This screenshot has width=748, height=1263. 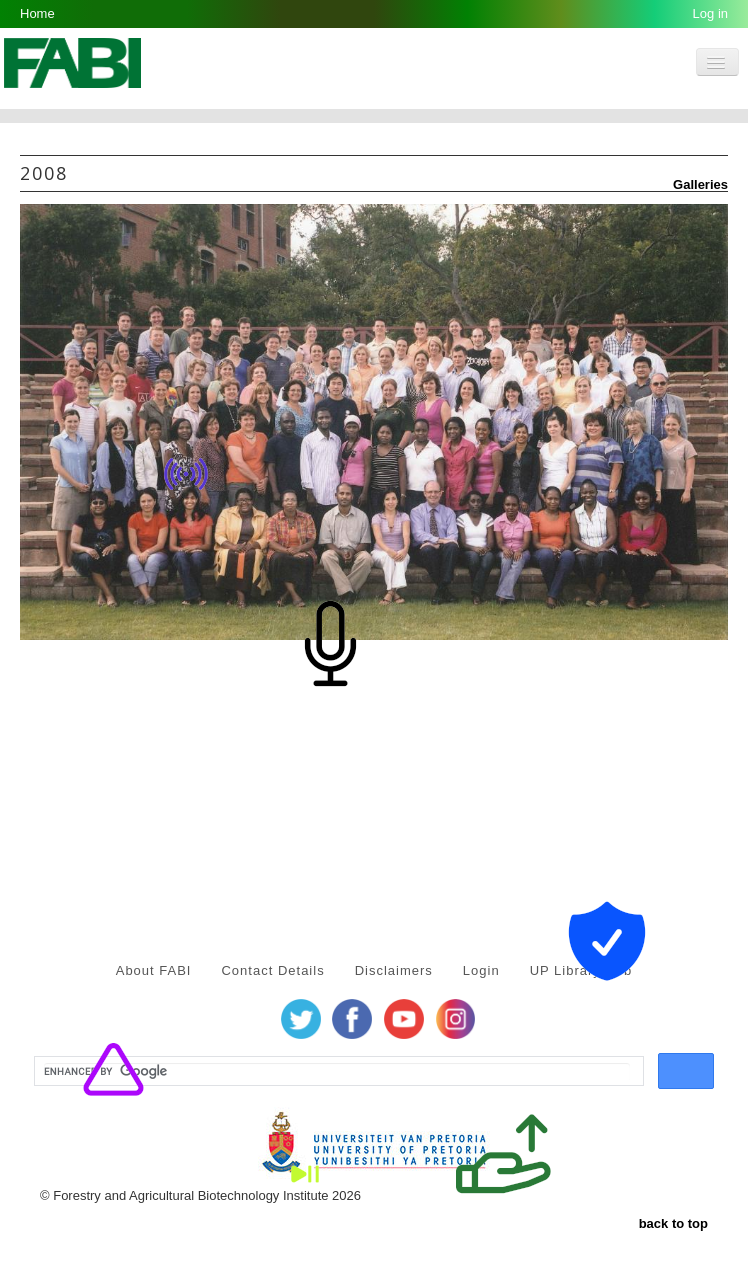 What do you see at coordinates (305, 1173) in the screenshot?
I see `toggle between play and pause for media playback` at bounding box center [305, 1173].